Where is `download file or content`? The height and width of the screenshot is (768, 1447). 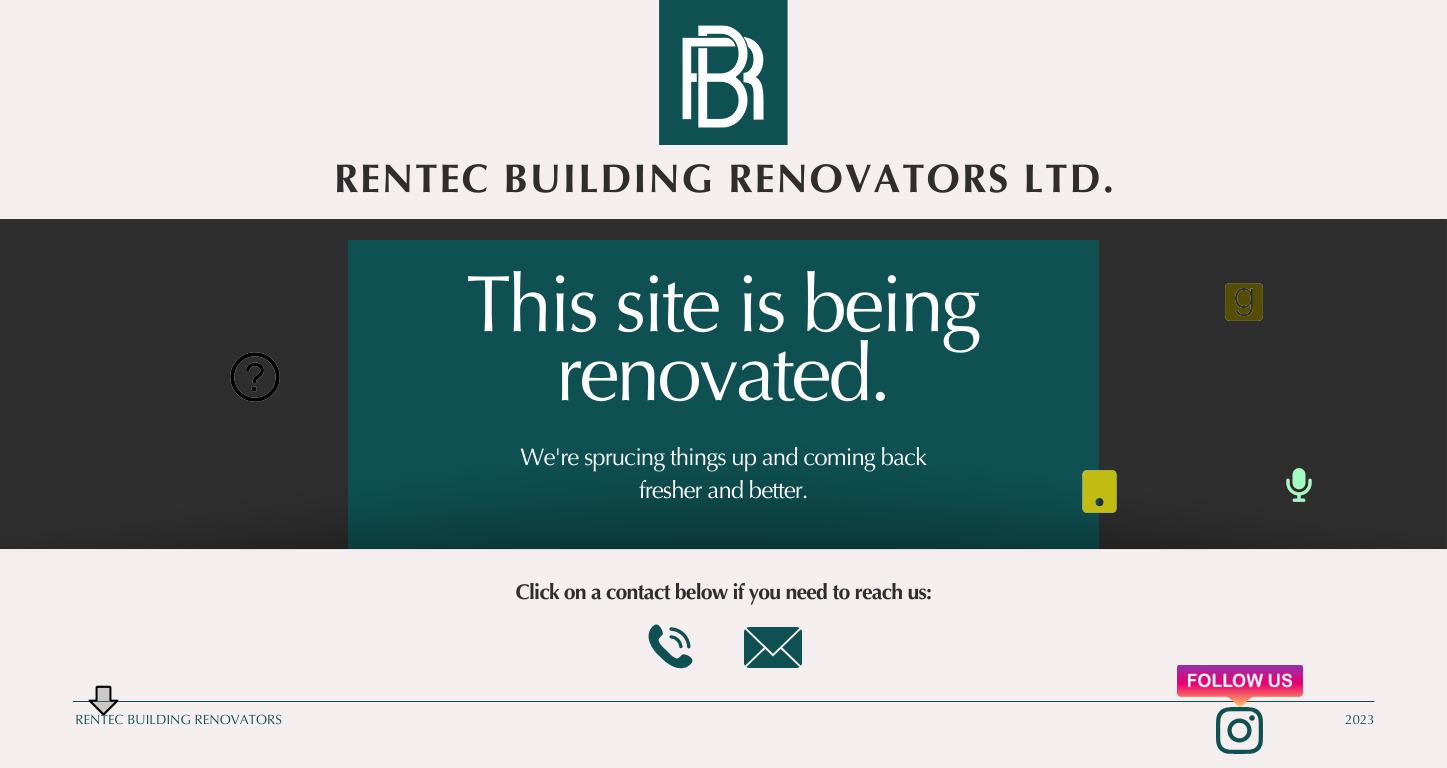 download file or content is located at coordinates (103, 699).